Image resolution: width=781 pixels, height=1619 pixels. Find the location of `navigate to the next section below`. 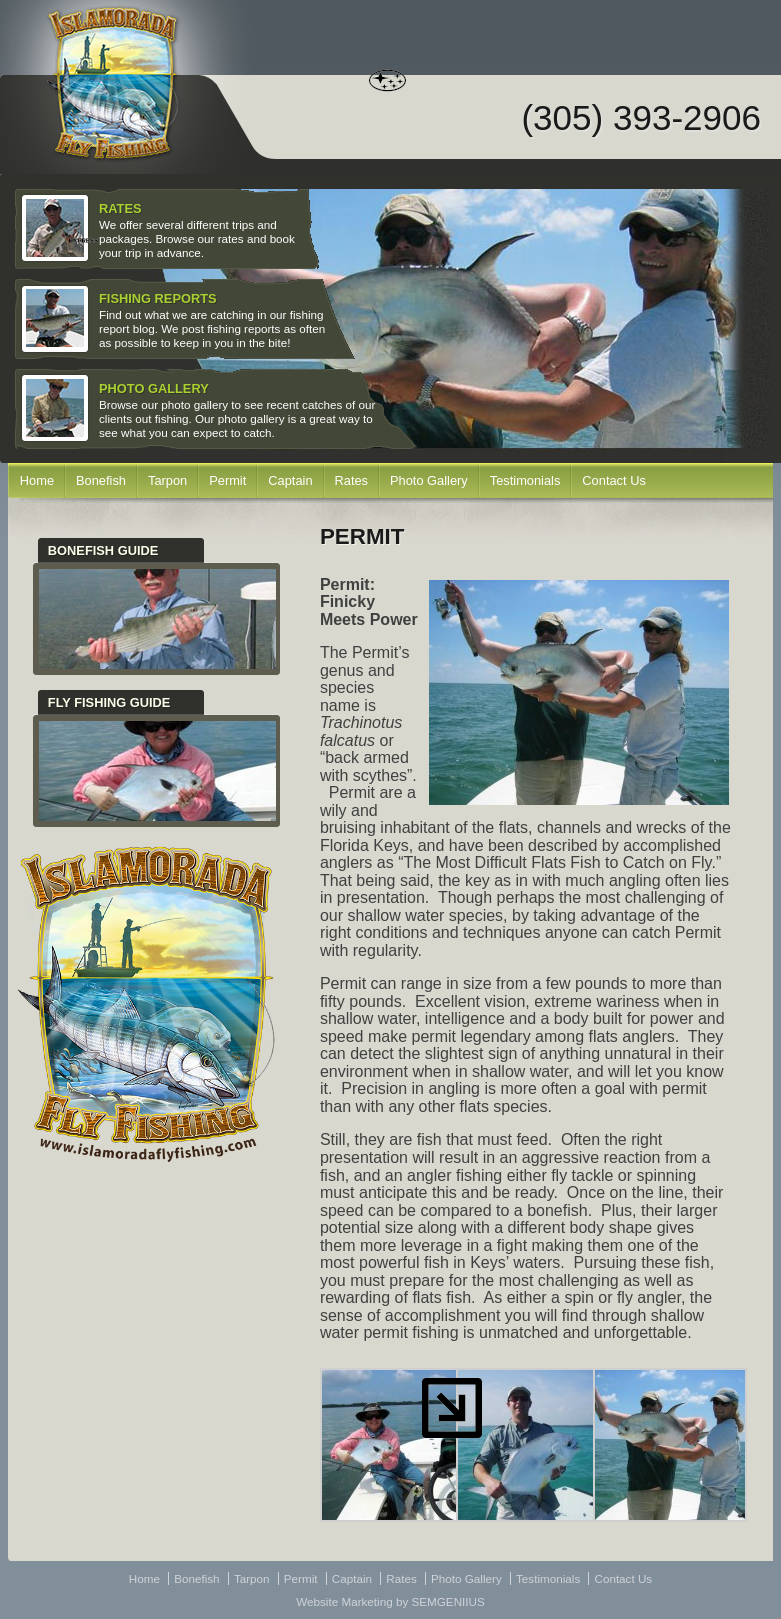

navigate to the next section below is located at coordinates (452, 1408).